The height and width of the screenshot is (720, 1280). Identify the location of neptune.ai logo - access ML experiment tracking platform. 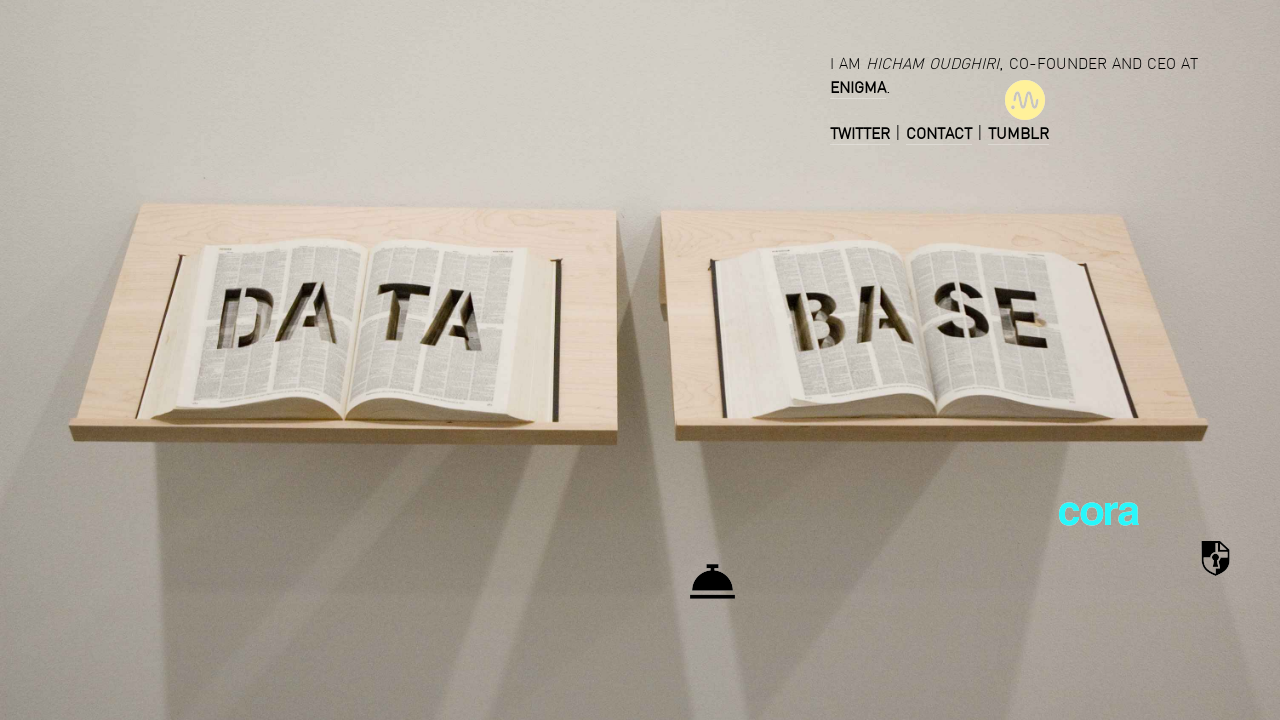
(1025, 100).